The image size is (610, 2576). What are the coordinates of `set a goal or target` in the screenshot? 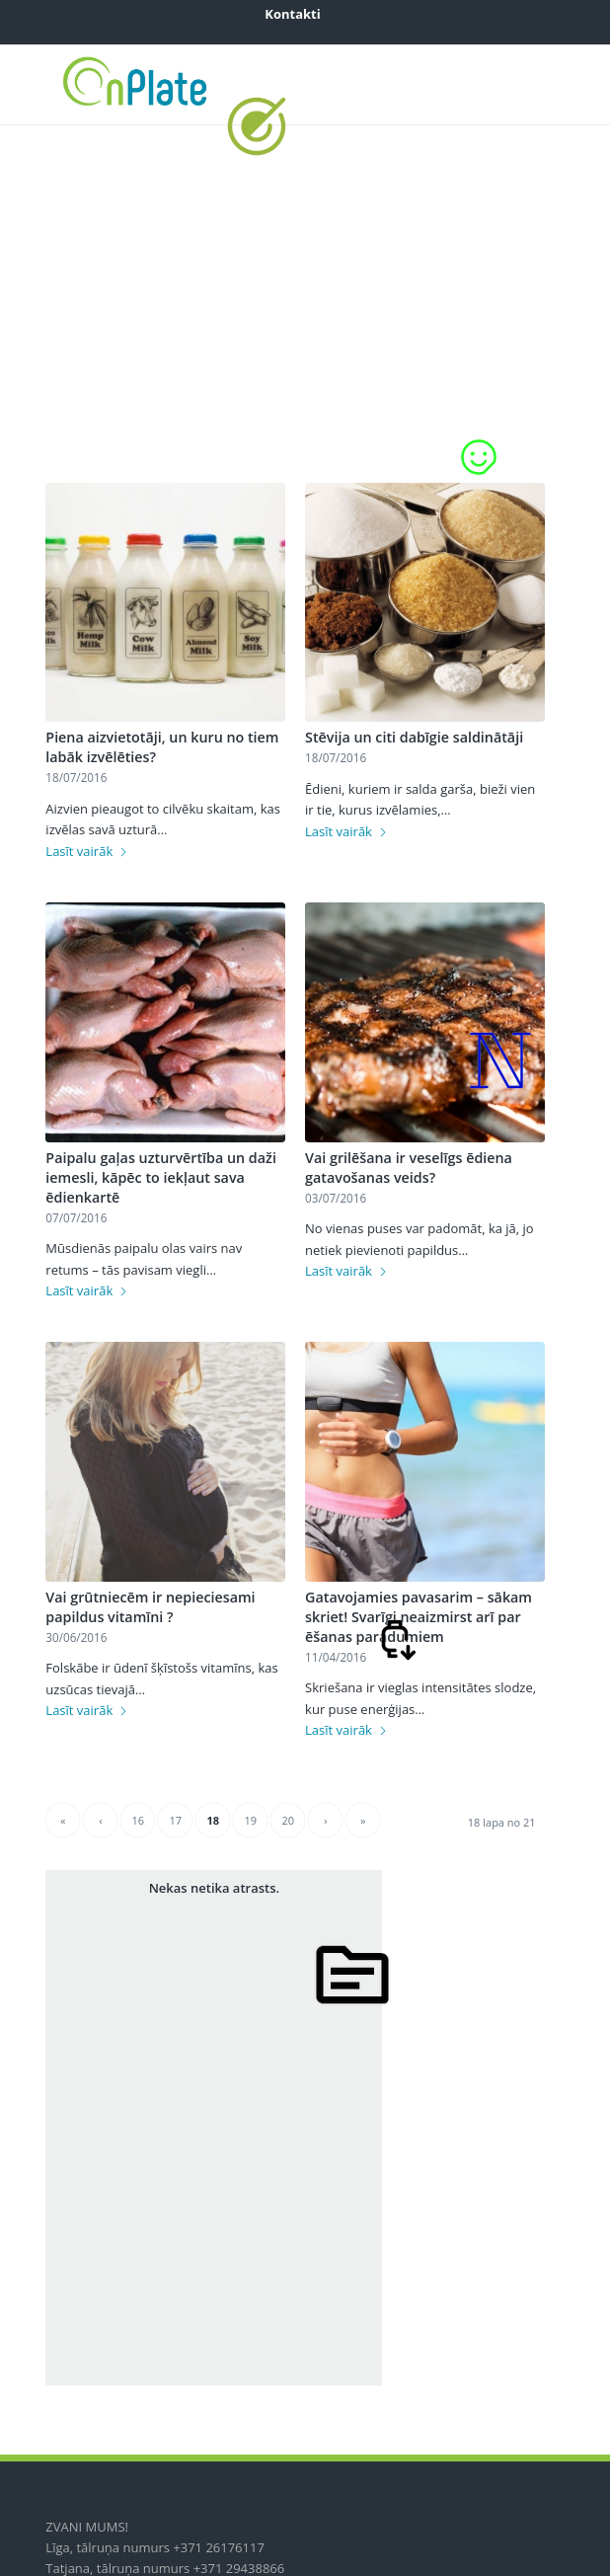 It's located at (257, 126).